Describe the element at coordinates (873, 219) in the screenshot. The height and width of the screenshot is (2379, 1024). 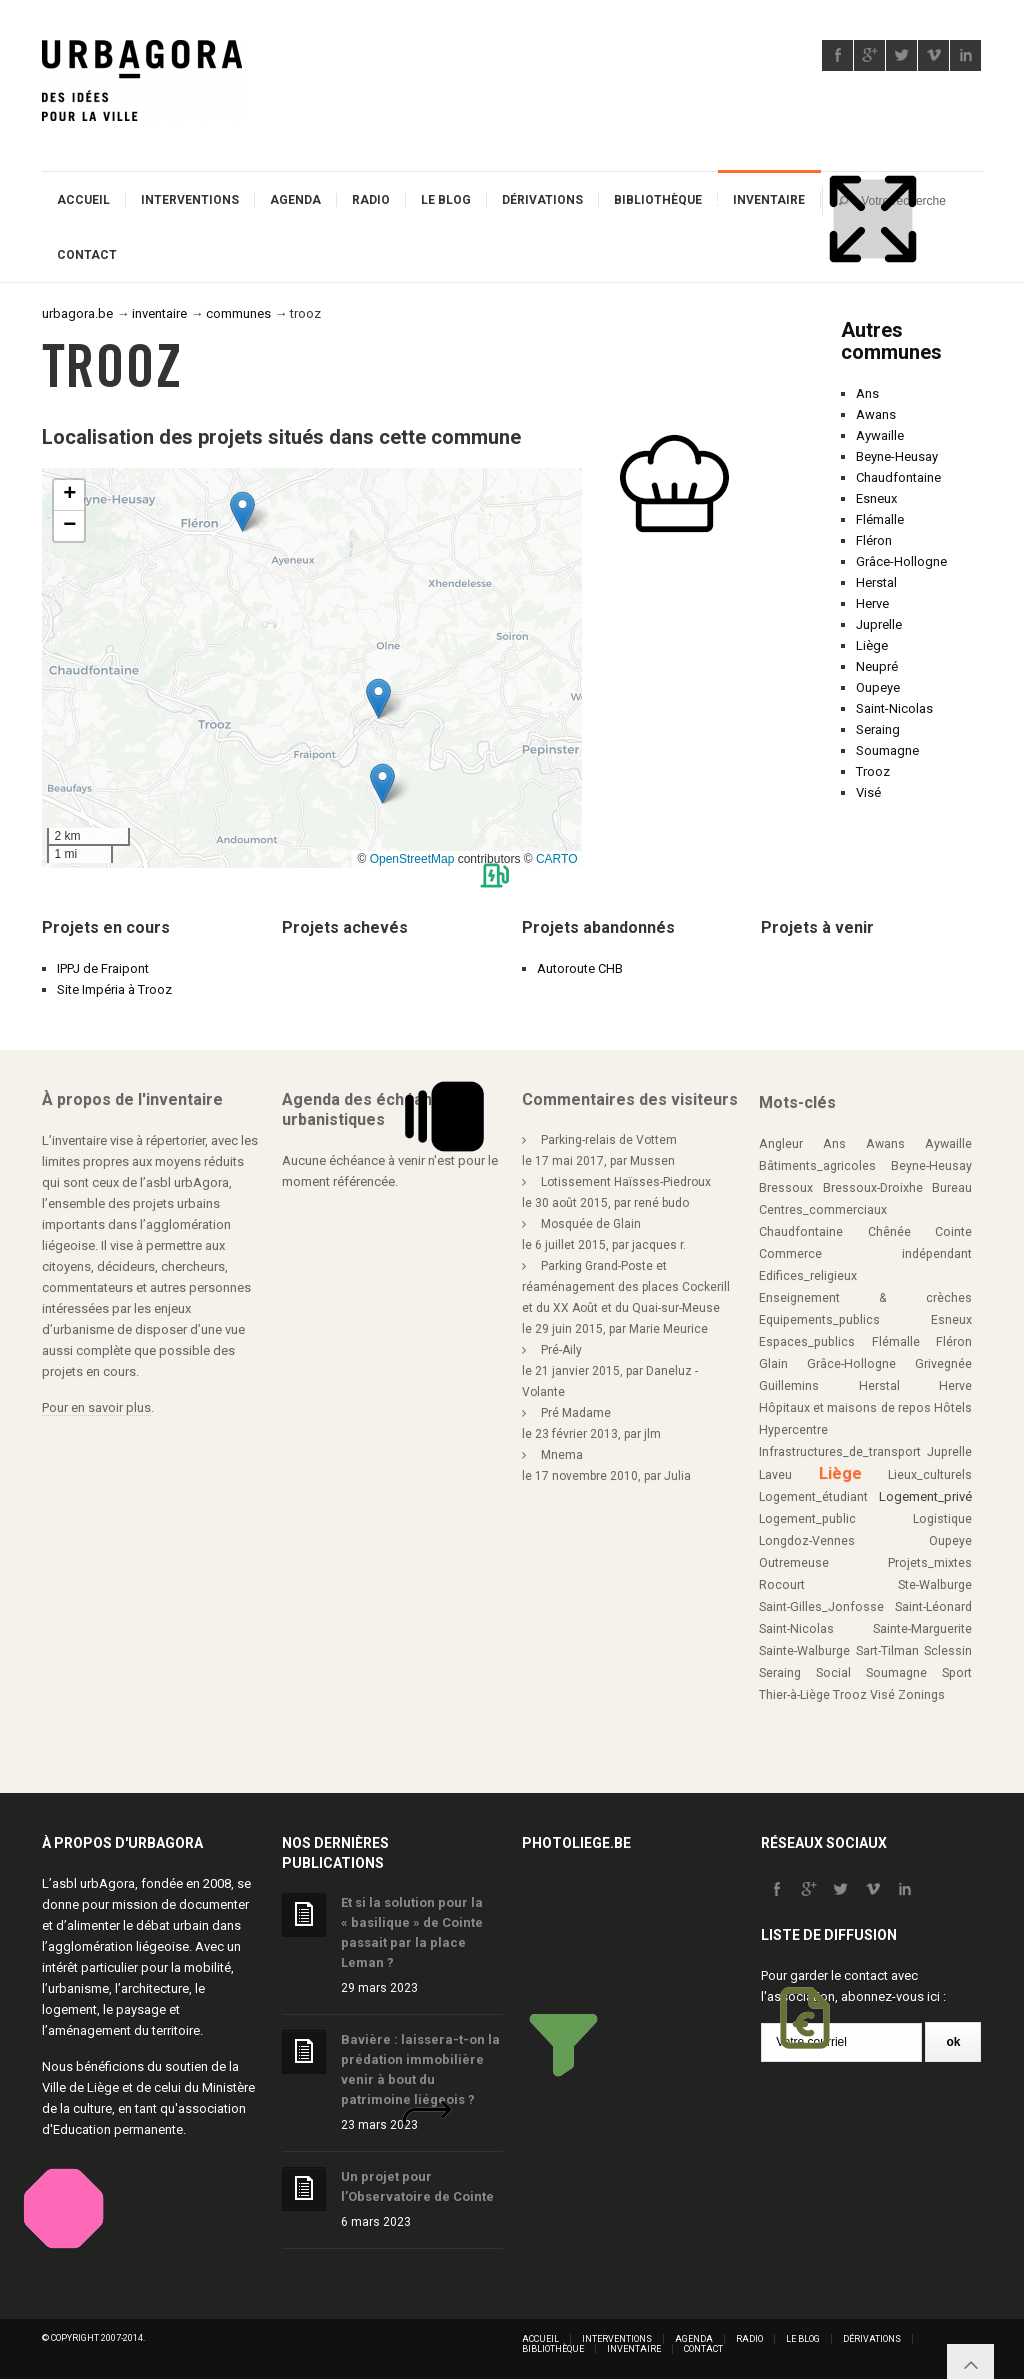
I see `expand to fullscreen mode` at that location.